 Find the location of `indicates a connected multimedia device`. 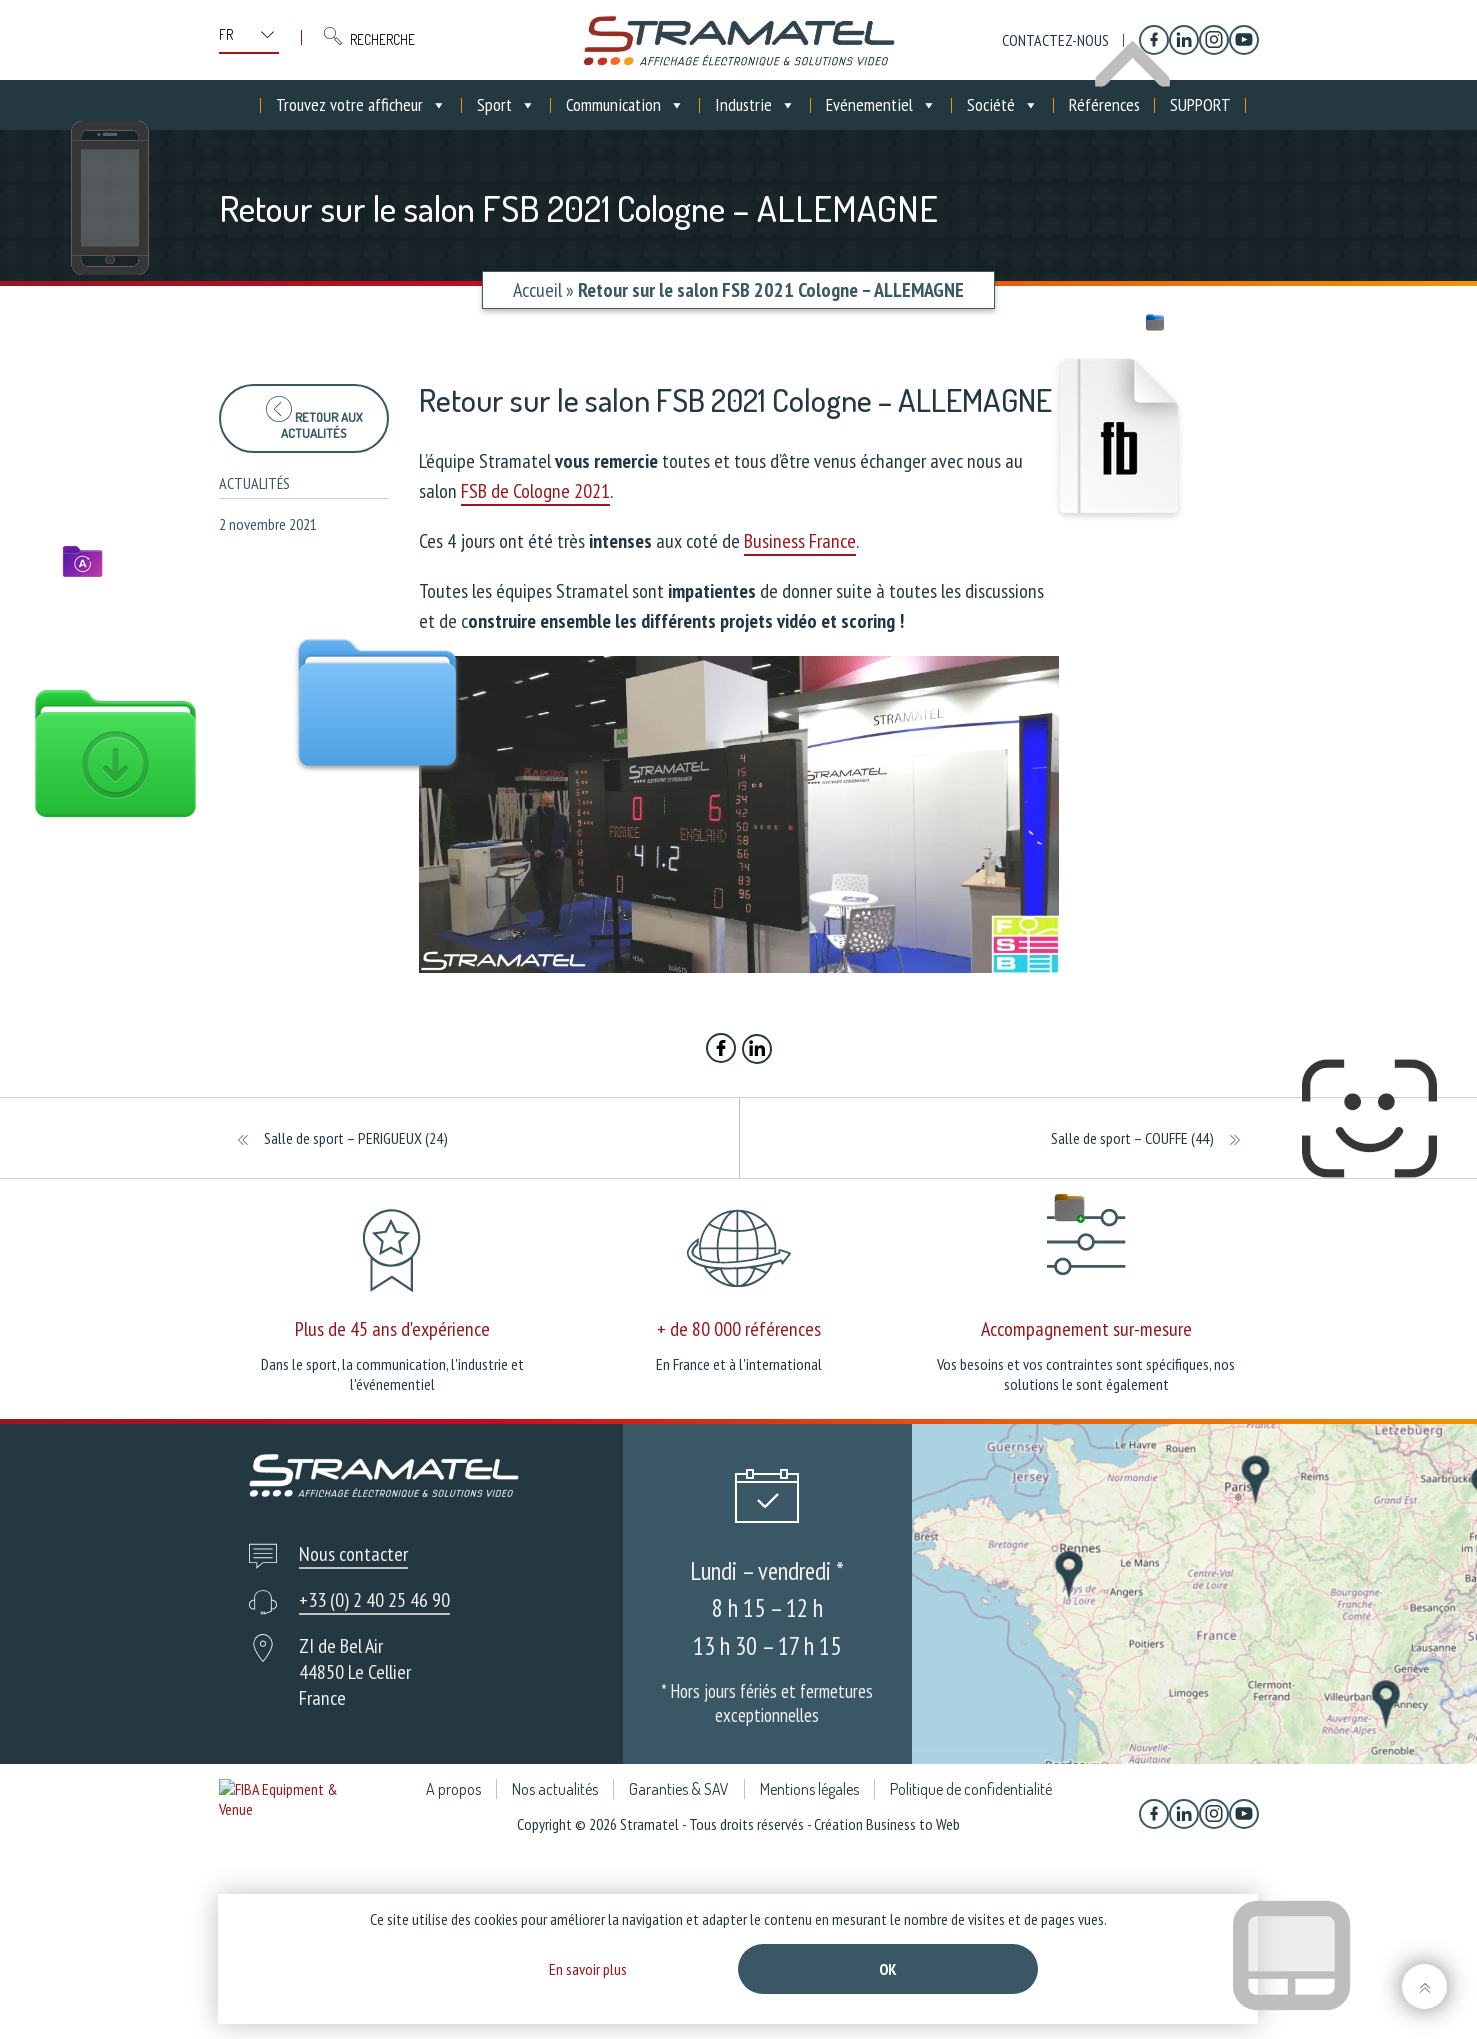

indicates a connected multimedia device is located at coordinates (110, 198).